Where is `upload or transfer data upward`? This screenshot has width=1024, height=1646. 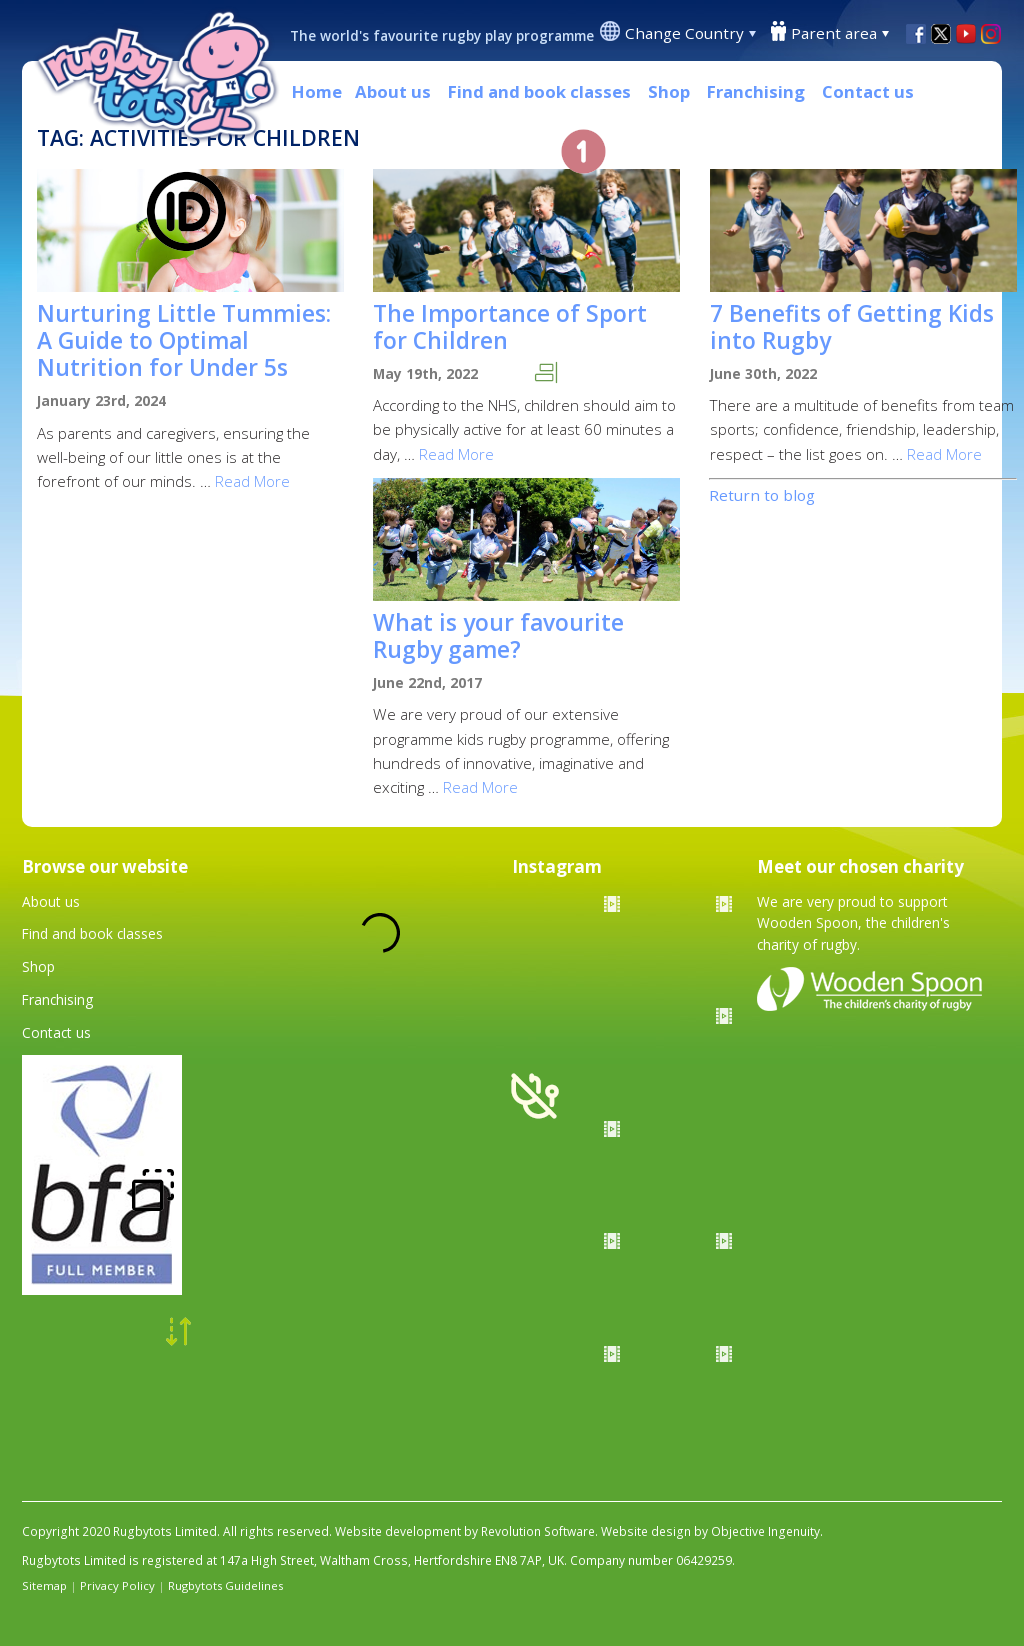
upload or transfer data upward is located at coordinates (178, 1331).